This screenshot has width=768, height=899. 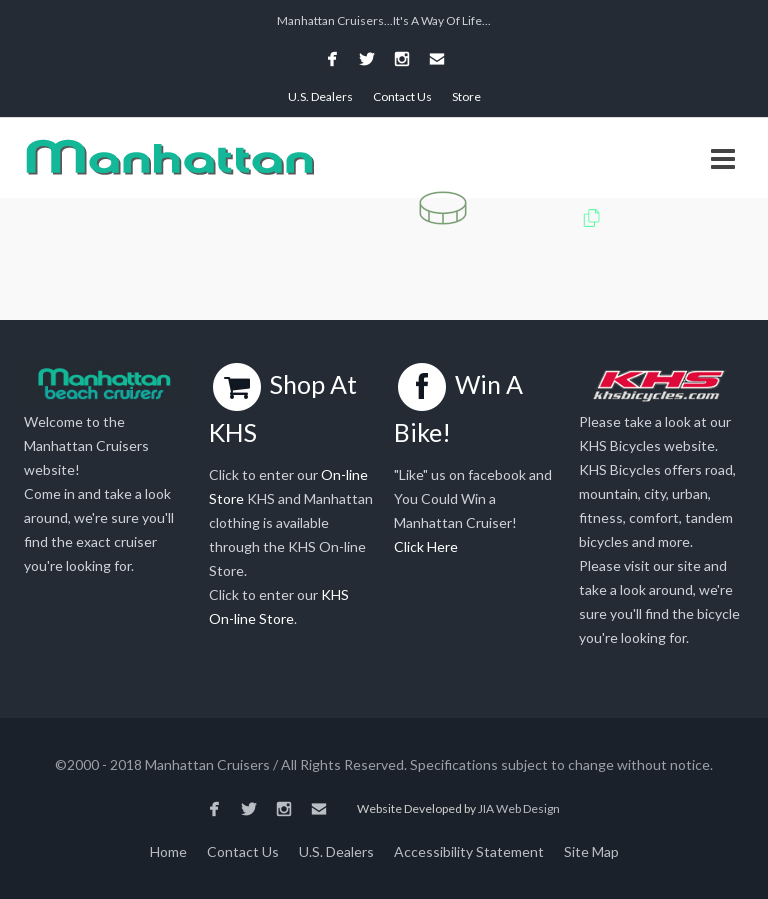 I want to click on browse files in the explorer panel, so click(x=592, y=218).